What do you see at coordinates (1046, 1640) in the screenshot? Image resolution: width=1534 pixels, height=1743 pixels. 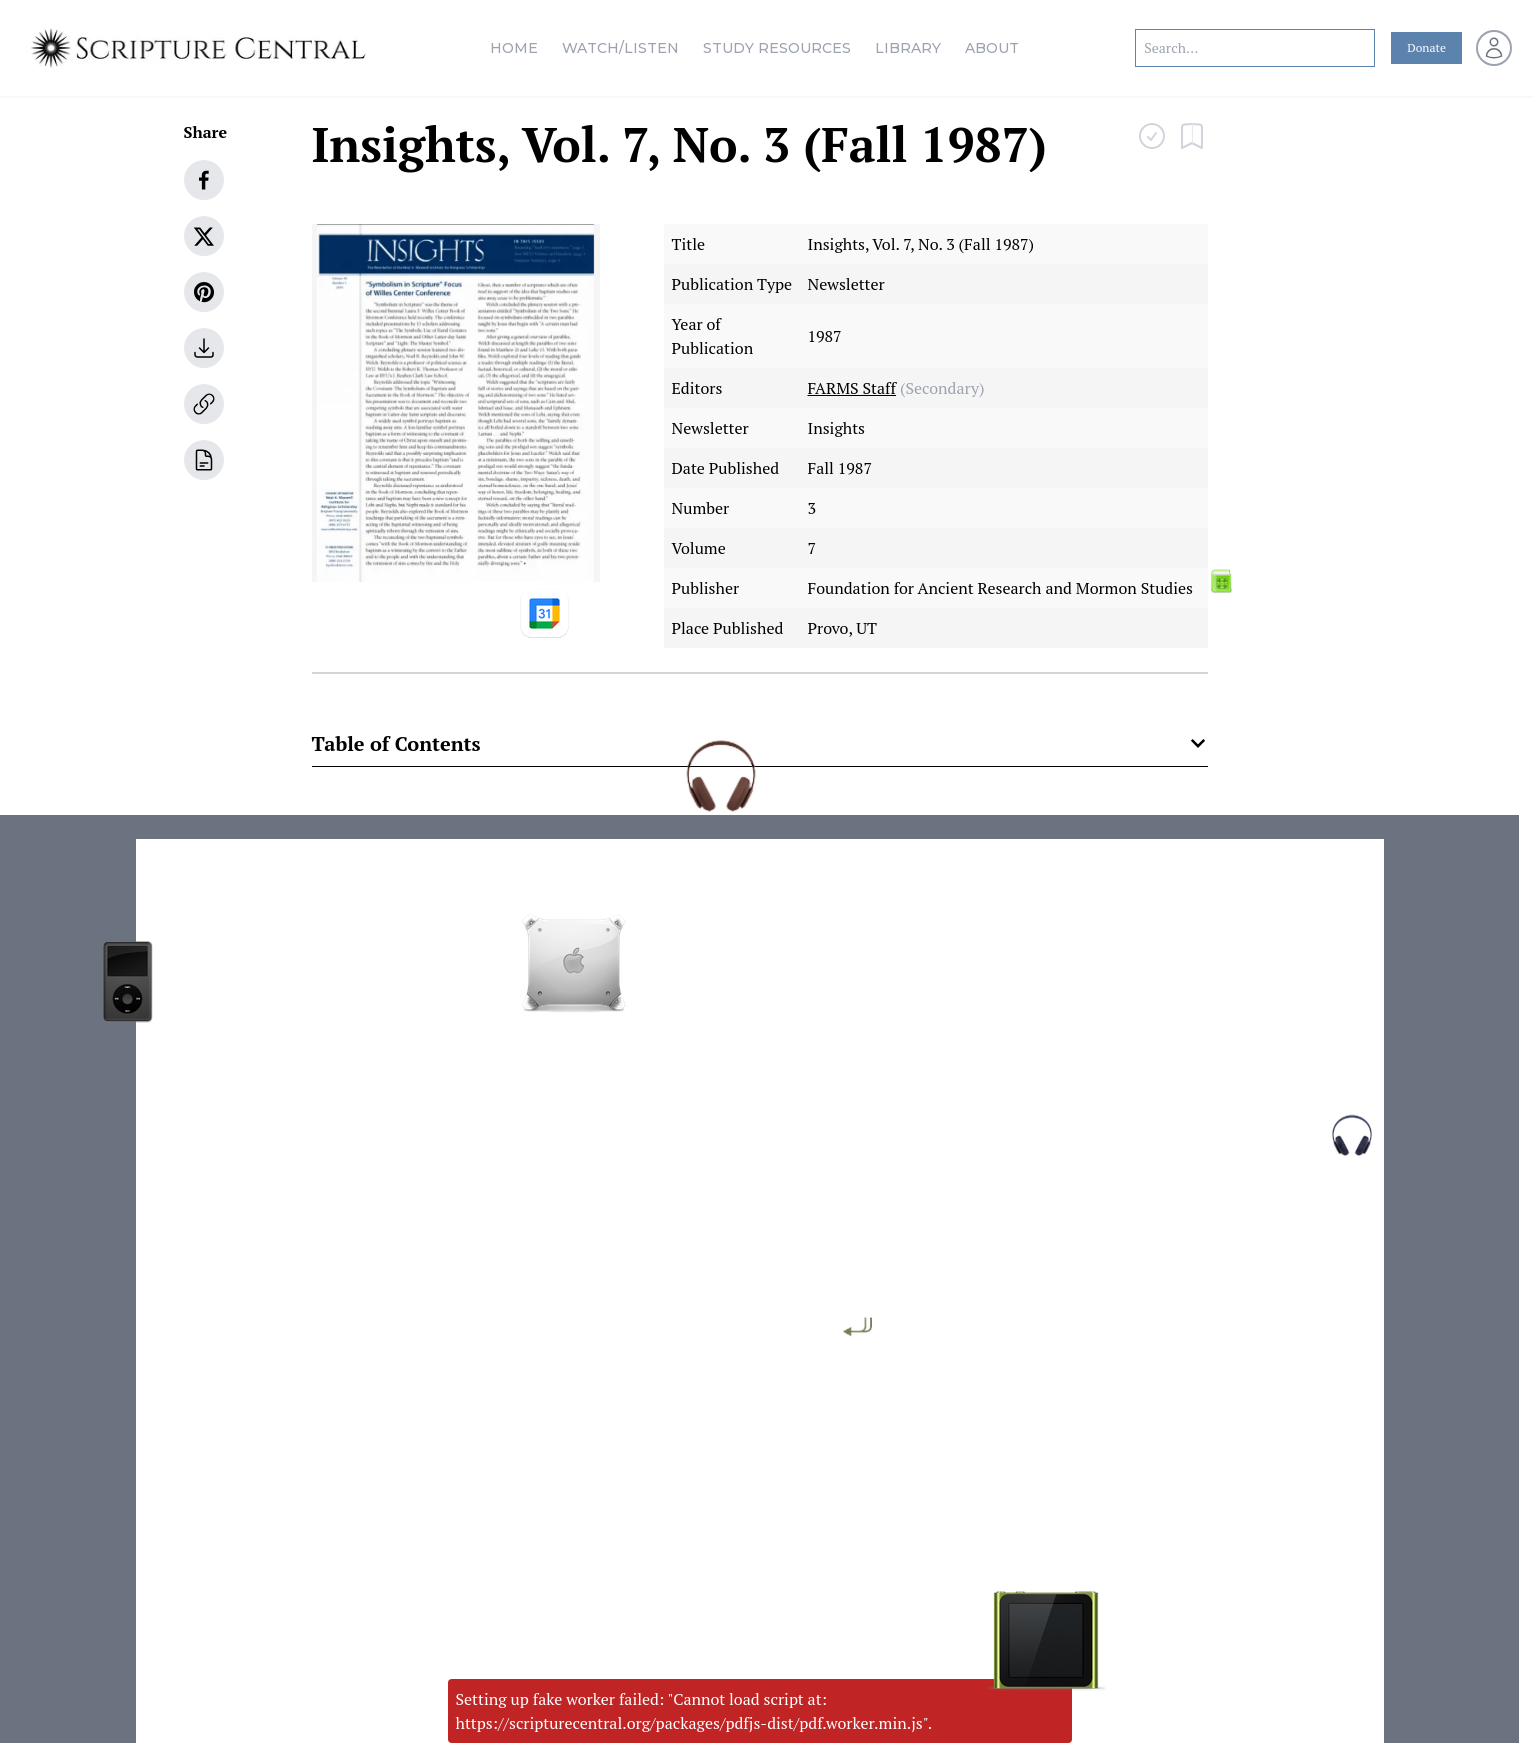 I see `iPod nano device connected` at bounding box center [1046, 1640].